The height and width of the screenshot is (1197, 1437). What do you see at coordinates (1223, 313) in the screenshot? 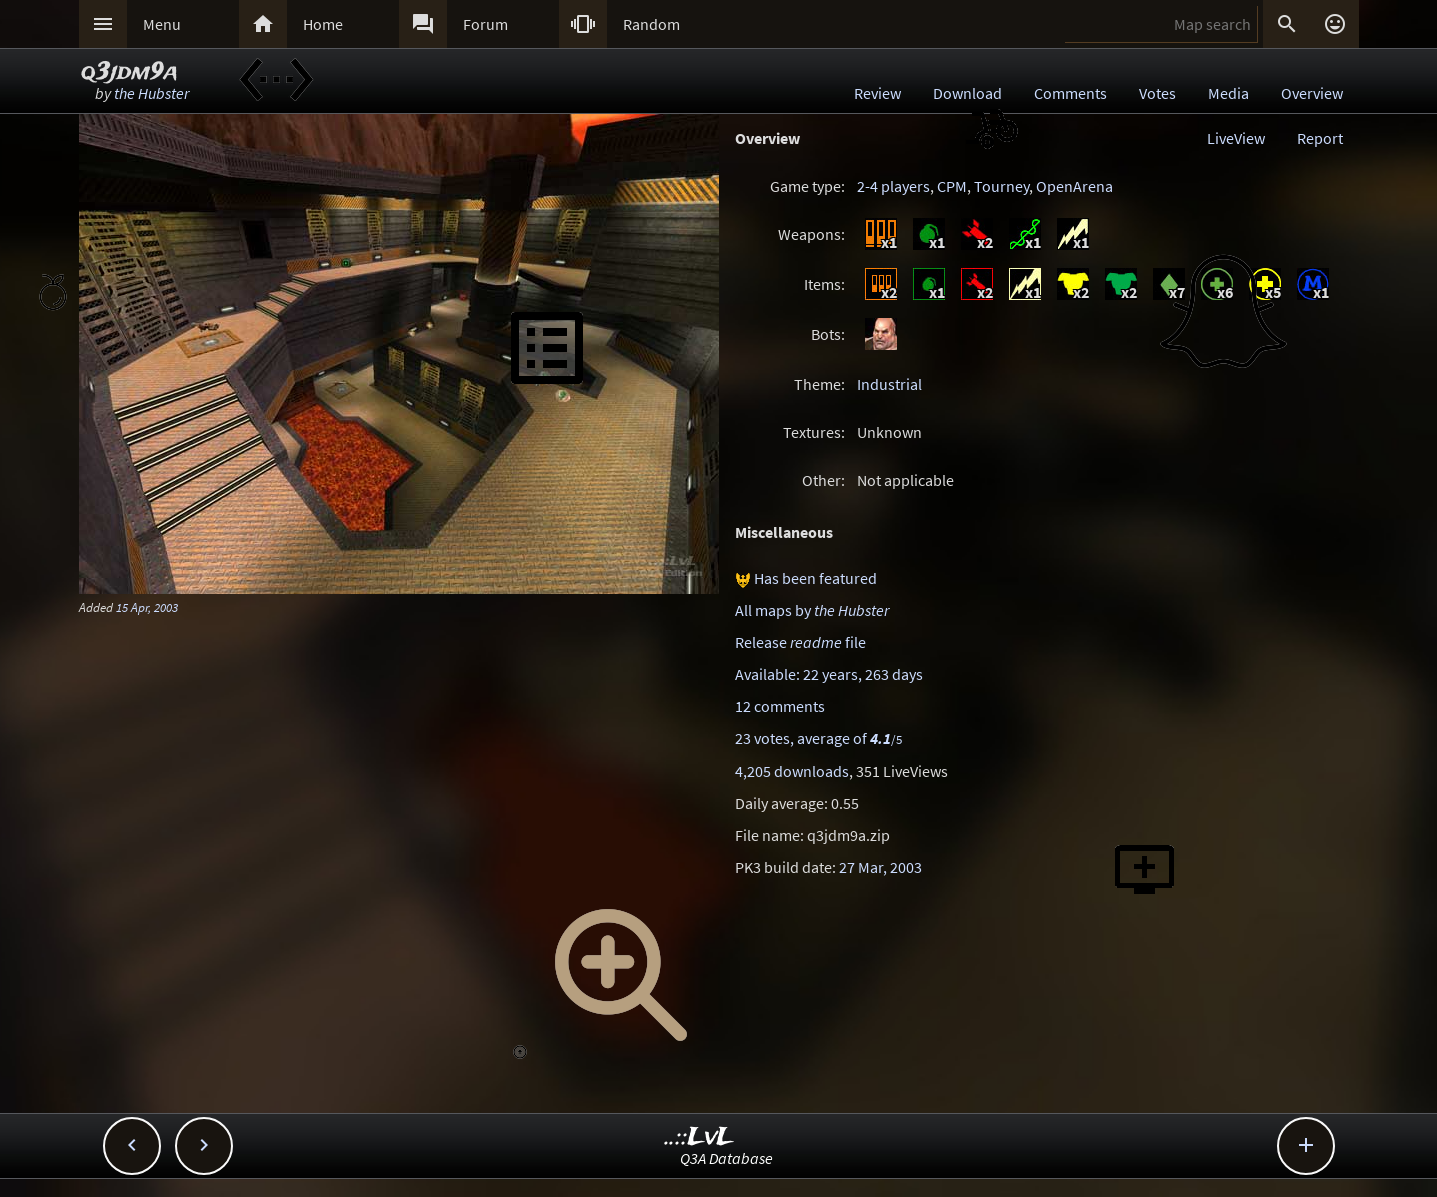
I see `open Snapchat app` at bounding box center [1223, 313].